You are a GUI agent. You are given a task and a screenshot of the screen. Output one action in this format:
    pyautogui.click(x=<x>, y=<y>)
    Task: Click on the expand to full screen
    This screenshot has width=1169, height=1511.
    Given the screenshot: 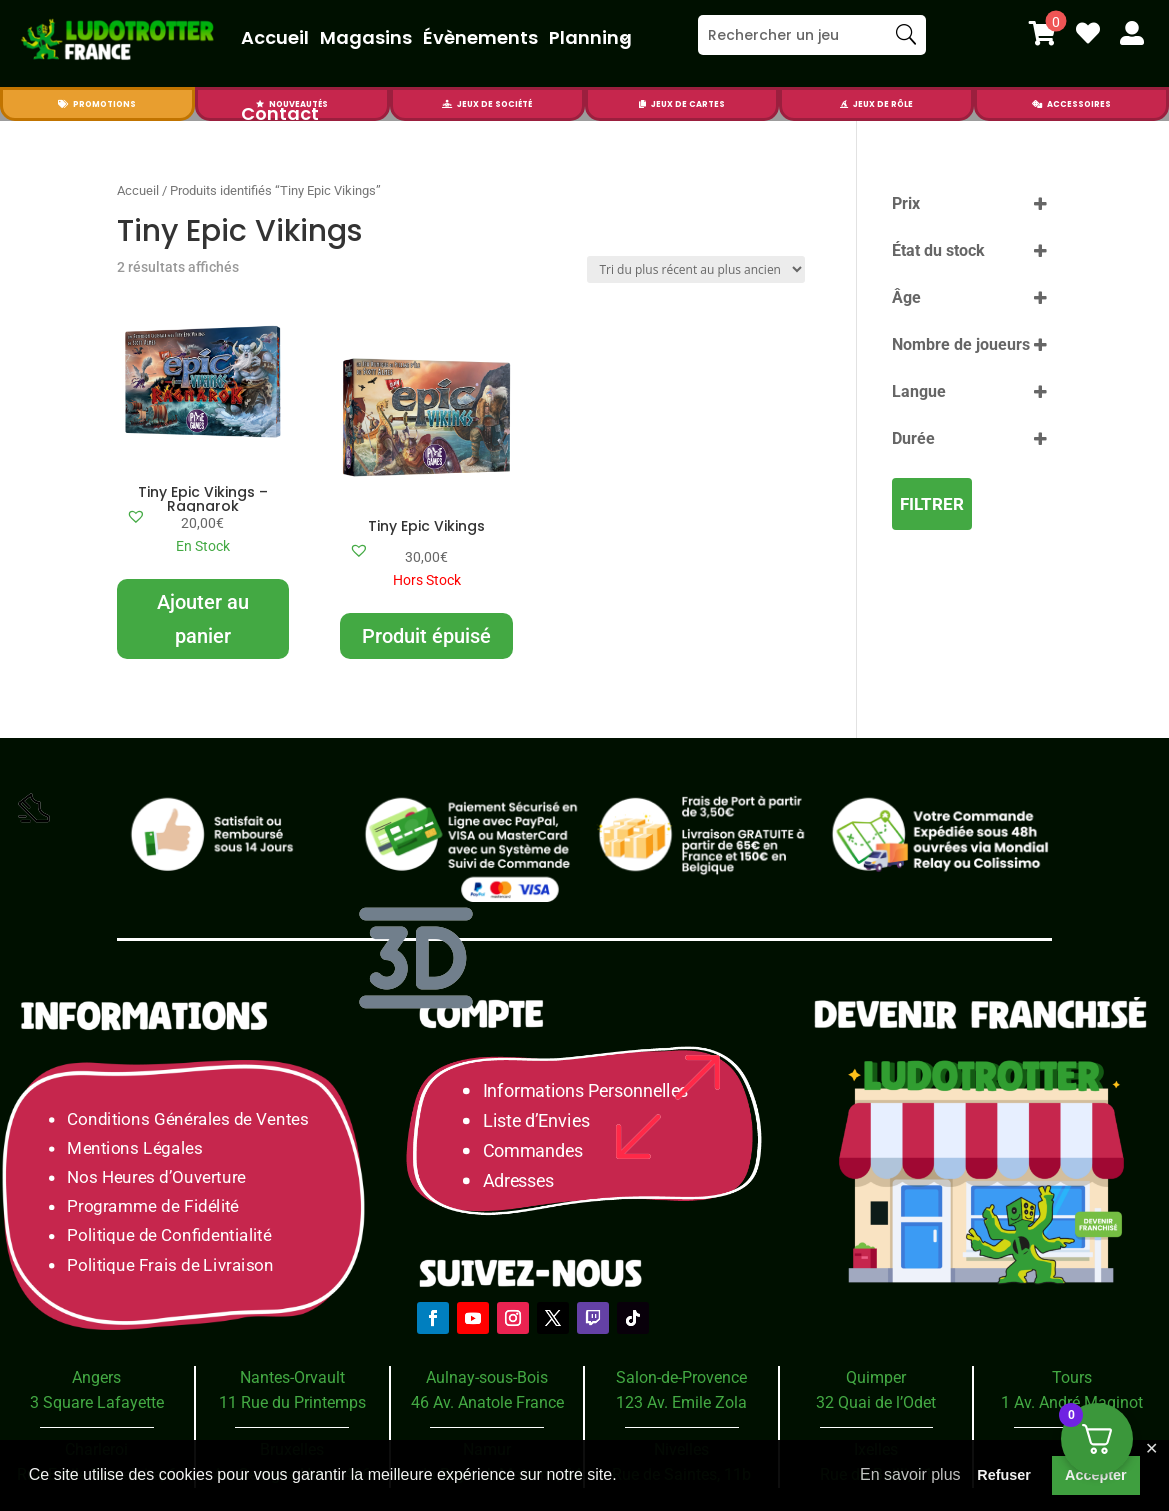 What is the action you would take?
    pyautogui.click(x=668, y=1107)
    